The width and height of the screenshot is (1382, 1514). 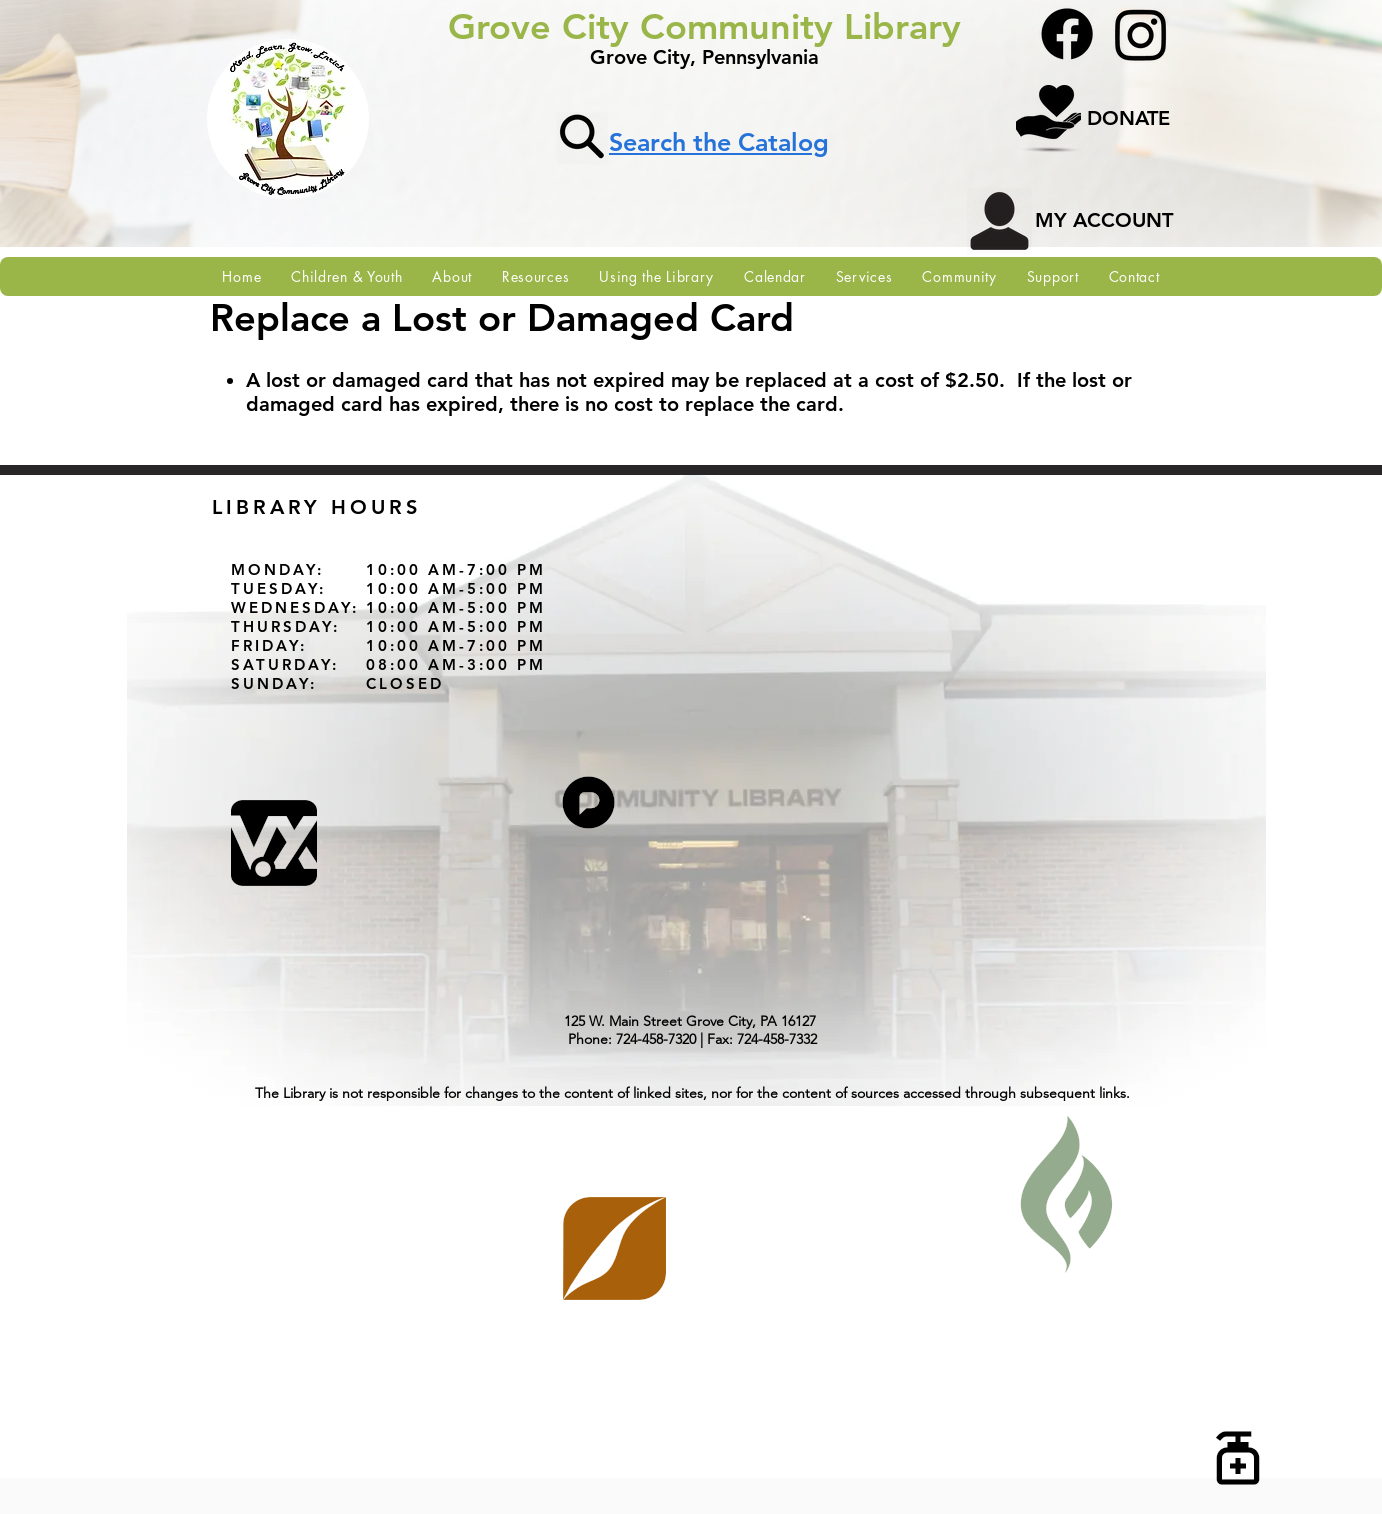 I want to click on pied piper company logo, so click(x=614, y=1248).